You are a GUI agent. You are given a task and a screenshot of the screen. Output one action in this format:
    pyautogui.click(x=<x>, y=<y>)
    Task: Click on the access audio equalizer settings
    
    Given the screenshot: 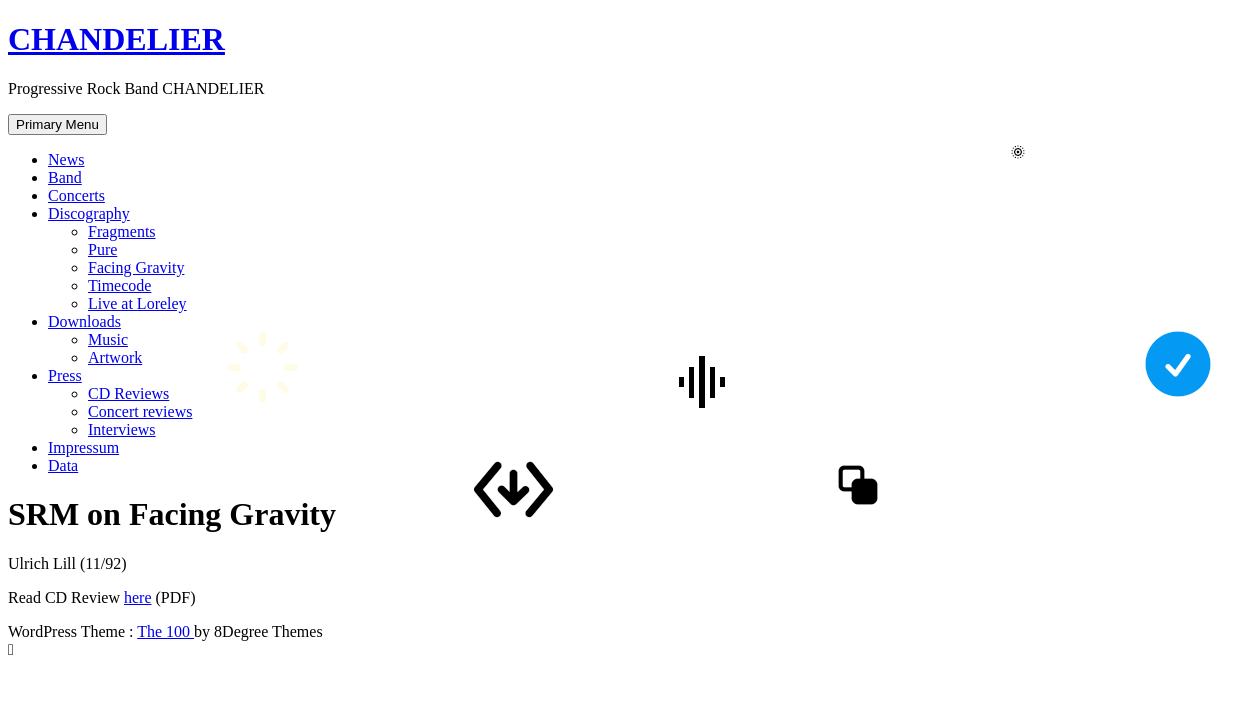 What is the action you would take?
    pyautogui.click(x=702, y=382)
    